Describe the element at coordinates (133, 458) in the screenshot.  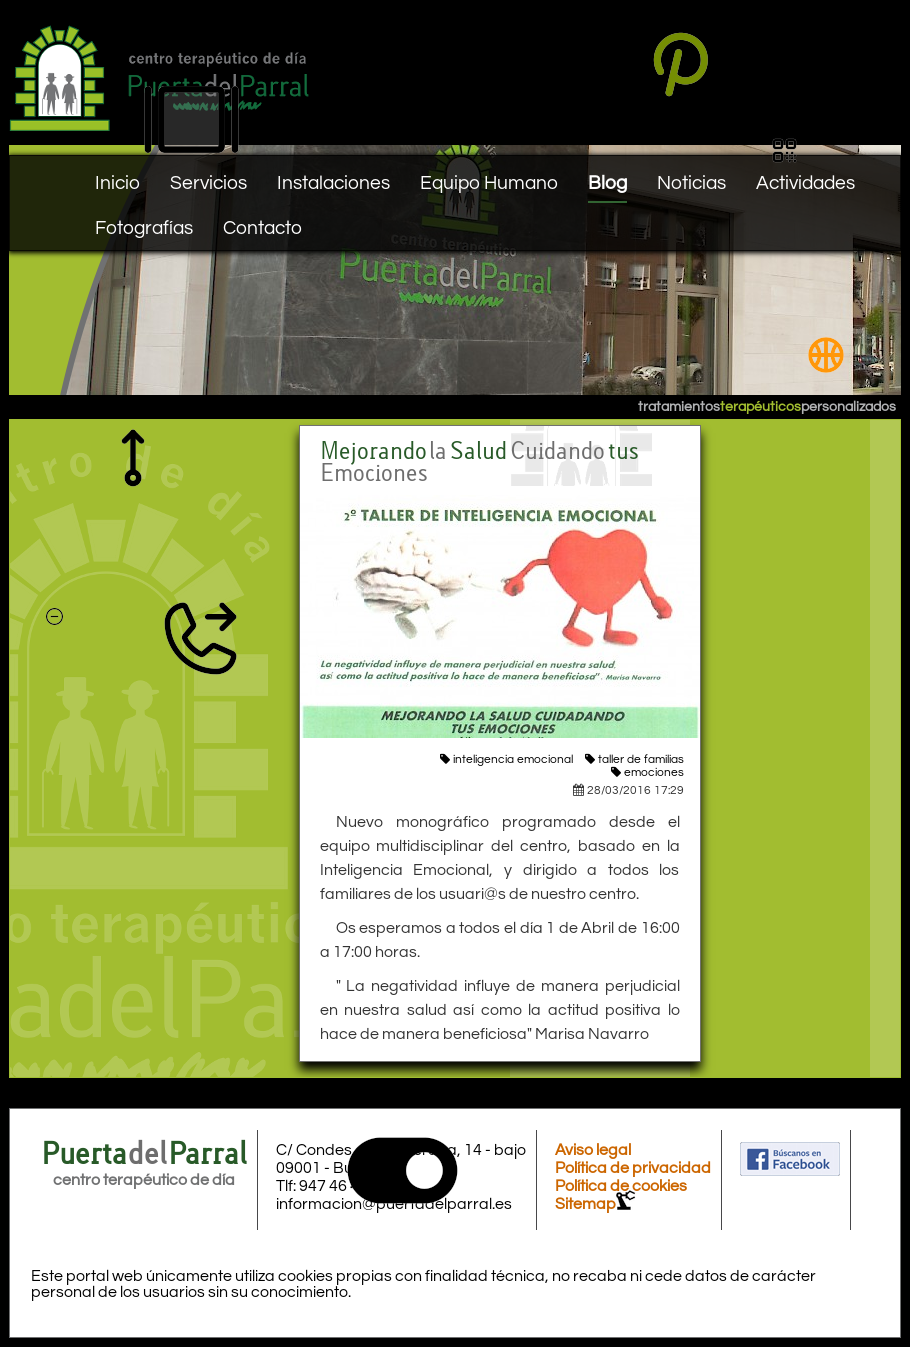
I see `scroll to top of page` at that location.